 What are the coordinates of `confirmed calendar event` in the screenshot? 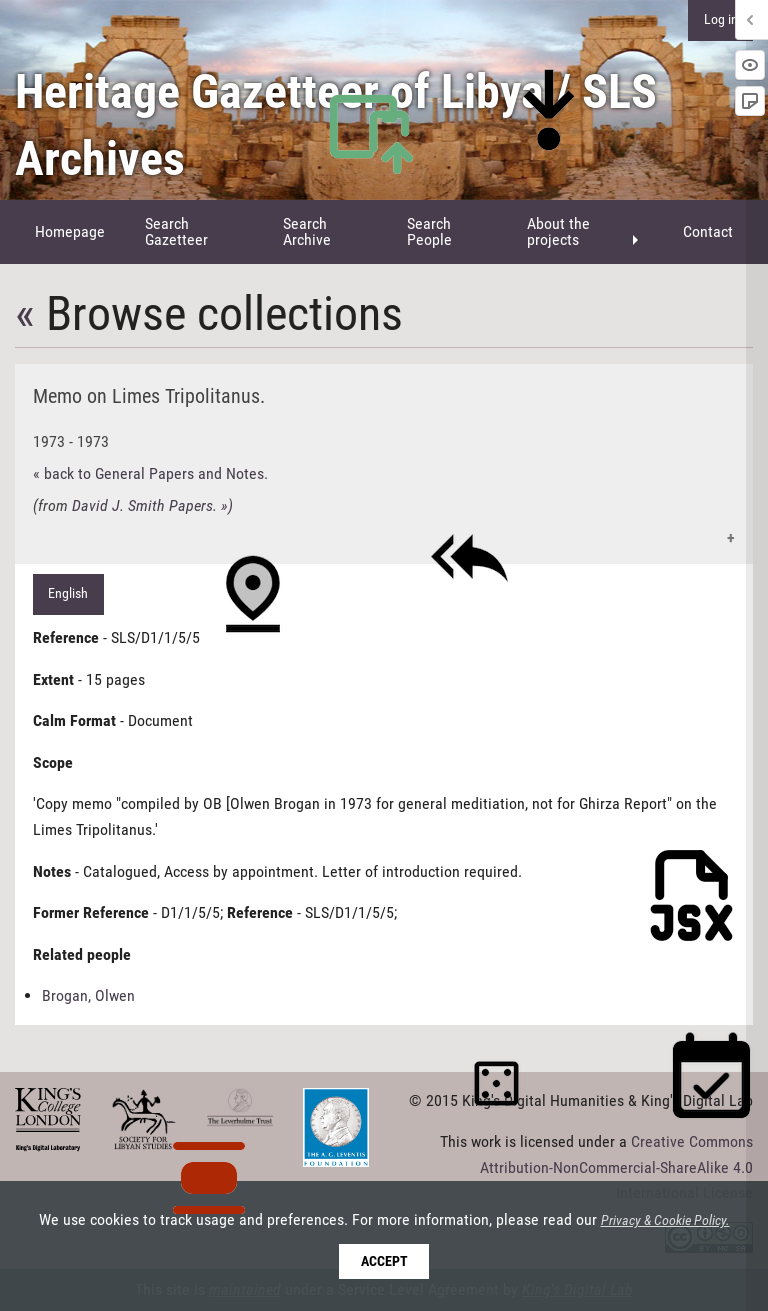 It's located at (711, 1079).